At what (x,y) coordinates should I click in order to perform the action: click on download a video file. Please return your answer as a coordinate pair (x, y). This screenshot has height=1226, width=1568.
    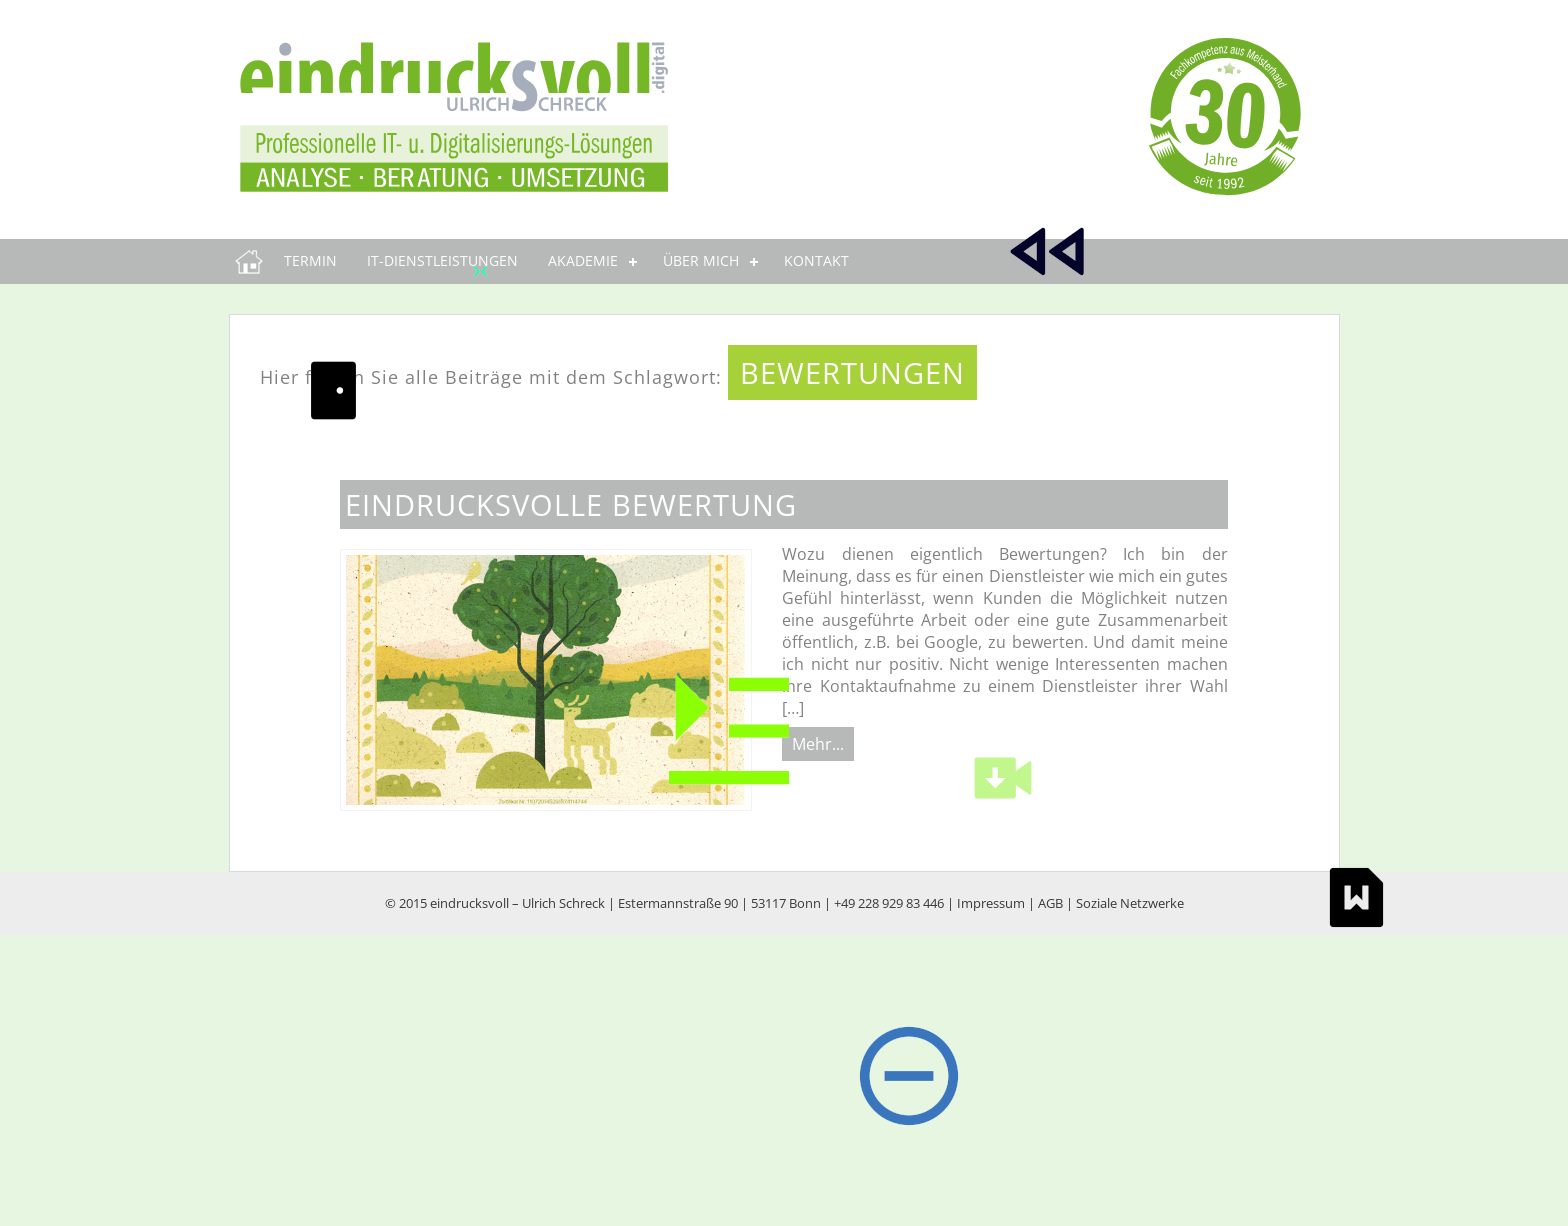
    Looking at the image, I should click on (1003, 778).